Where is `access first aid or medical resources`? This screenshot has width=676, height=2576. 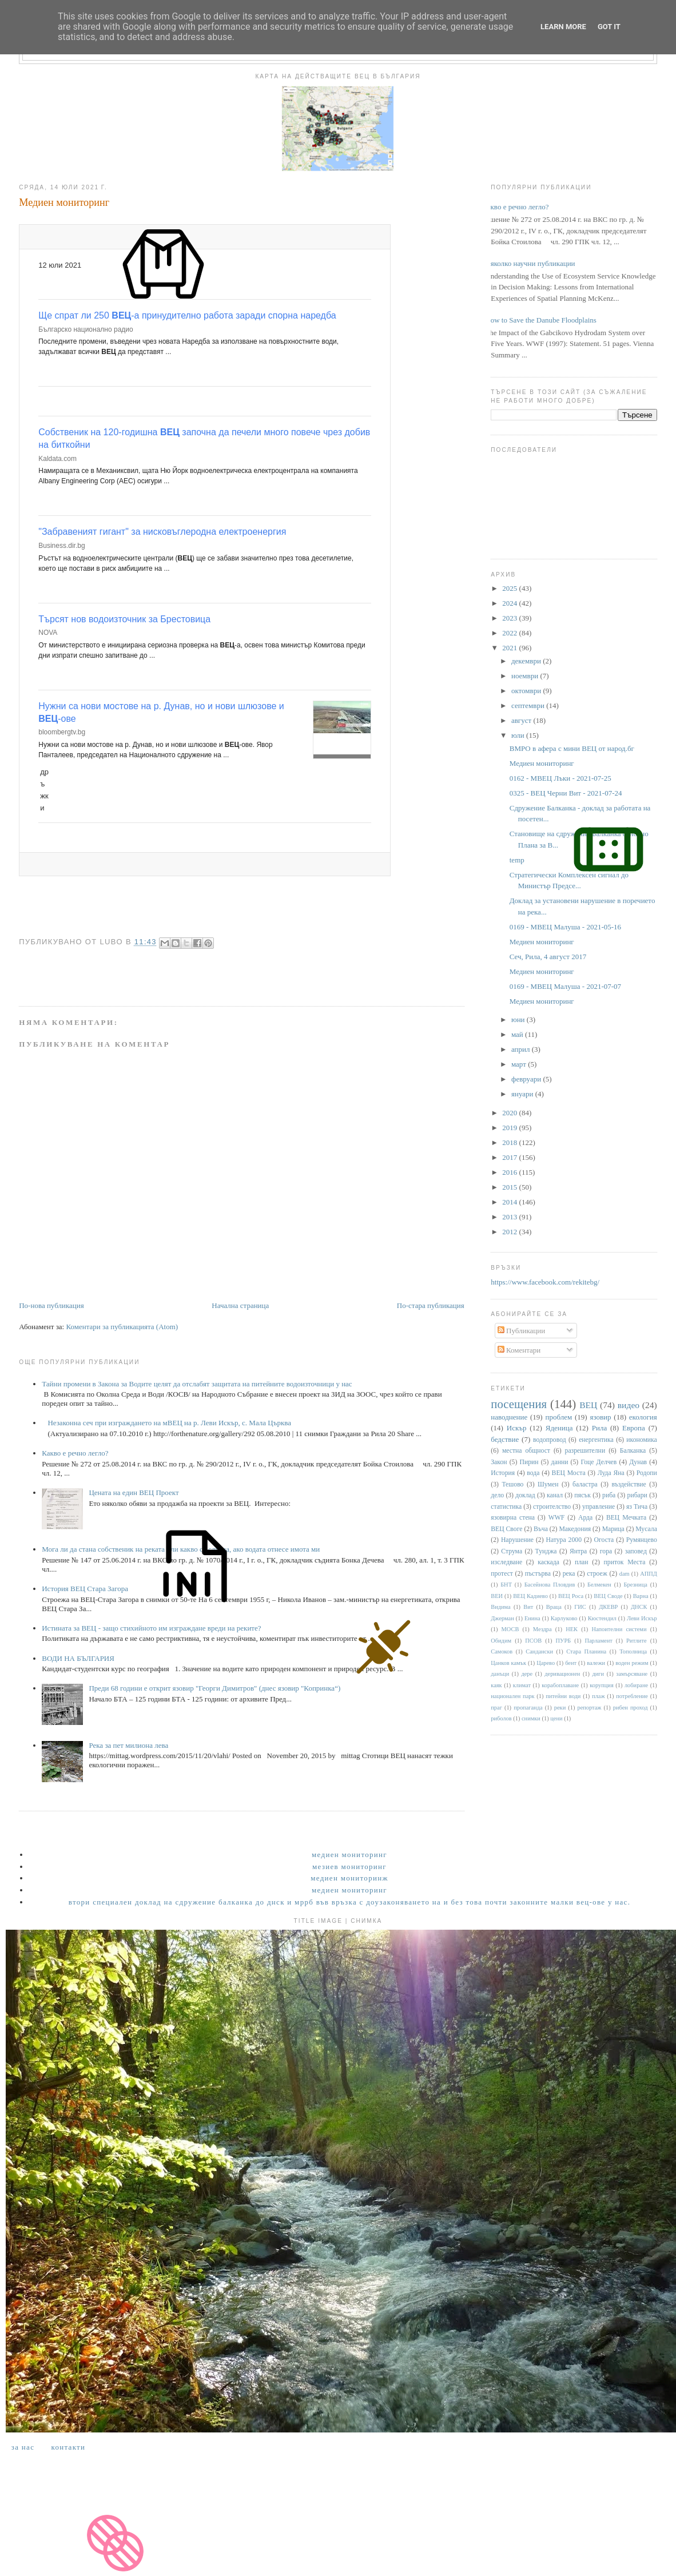
access first aid or medical resources is located at coordinates (609, 849).